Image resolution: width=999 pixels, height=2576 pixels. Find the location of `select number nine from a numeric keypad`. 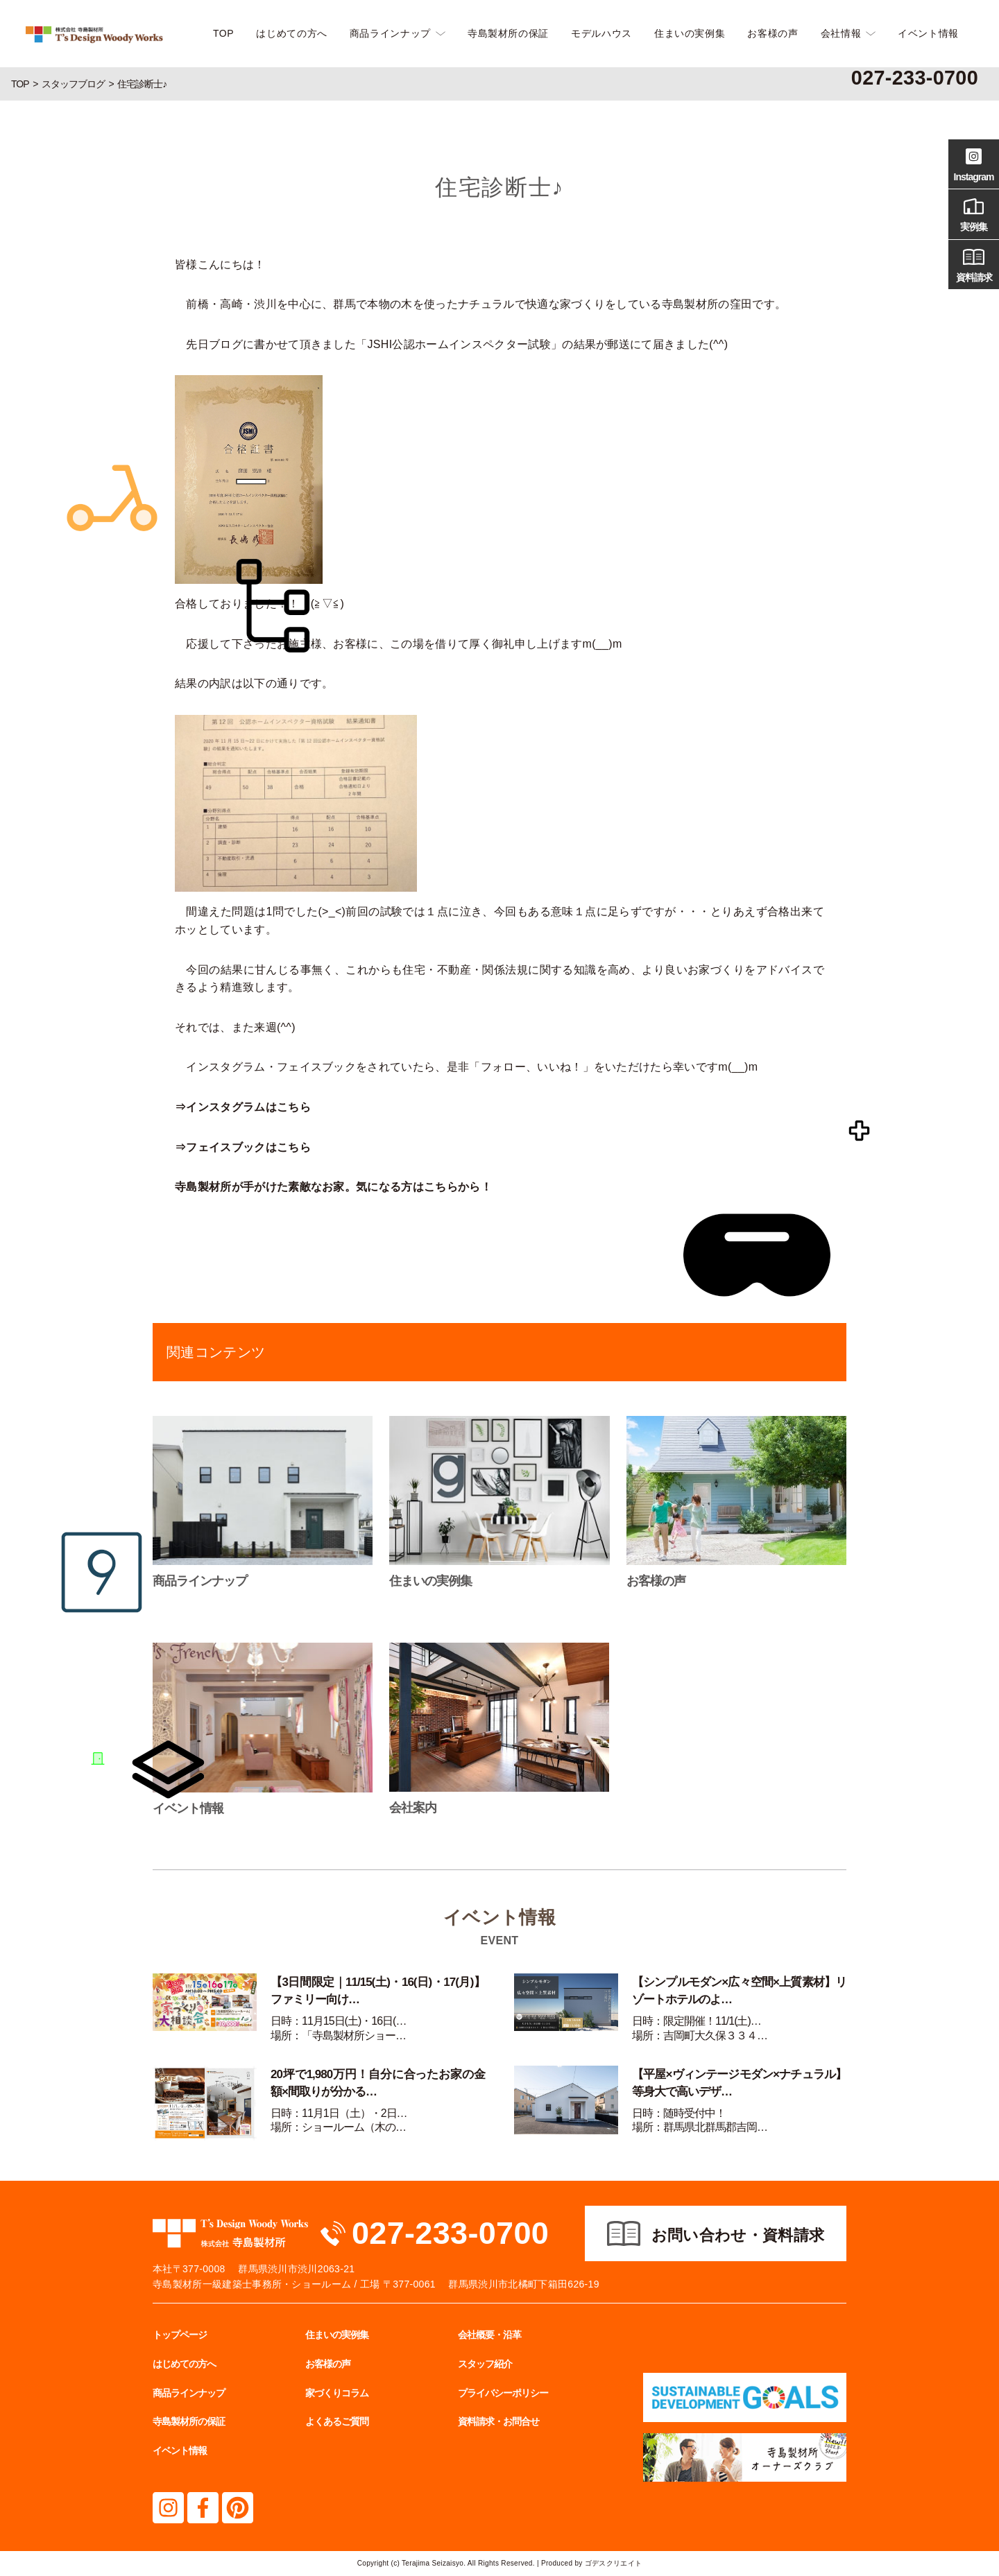

select number nine from a numeric keypad is located at coordinates (101, 1572).